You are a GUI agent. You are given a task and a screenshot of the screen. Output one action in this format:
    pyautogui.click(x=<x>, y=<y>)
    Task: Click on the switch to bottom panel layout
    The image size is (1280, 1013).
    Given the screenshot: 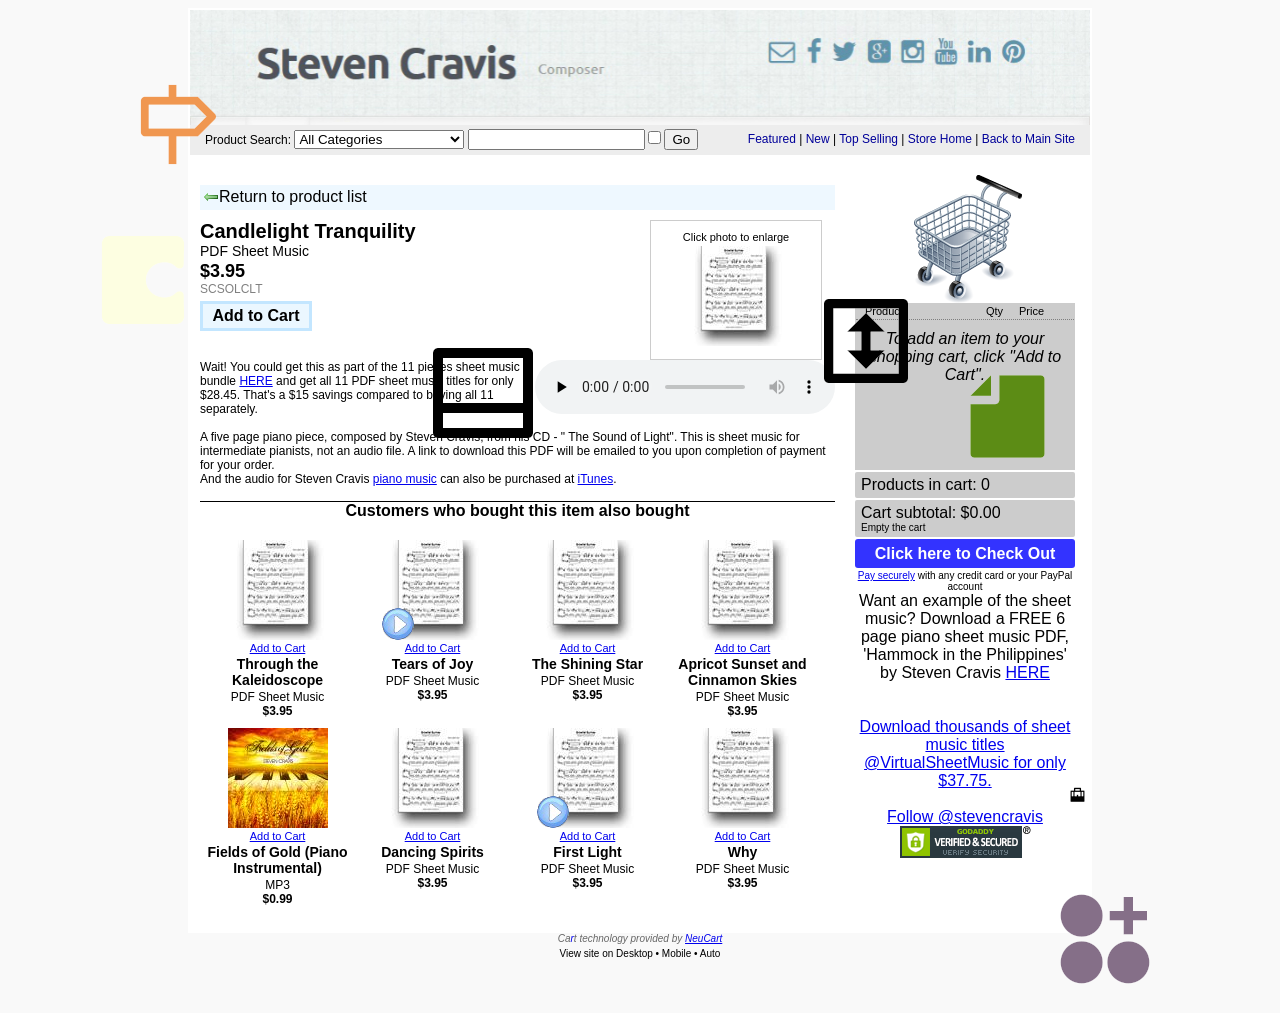 What is the action you would take?
    pyautogui.click(x=483, y=393)
    